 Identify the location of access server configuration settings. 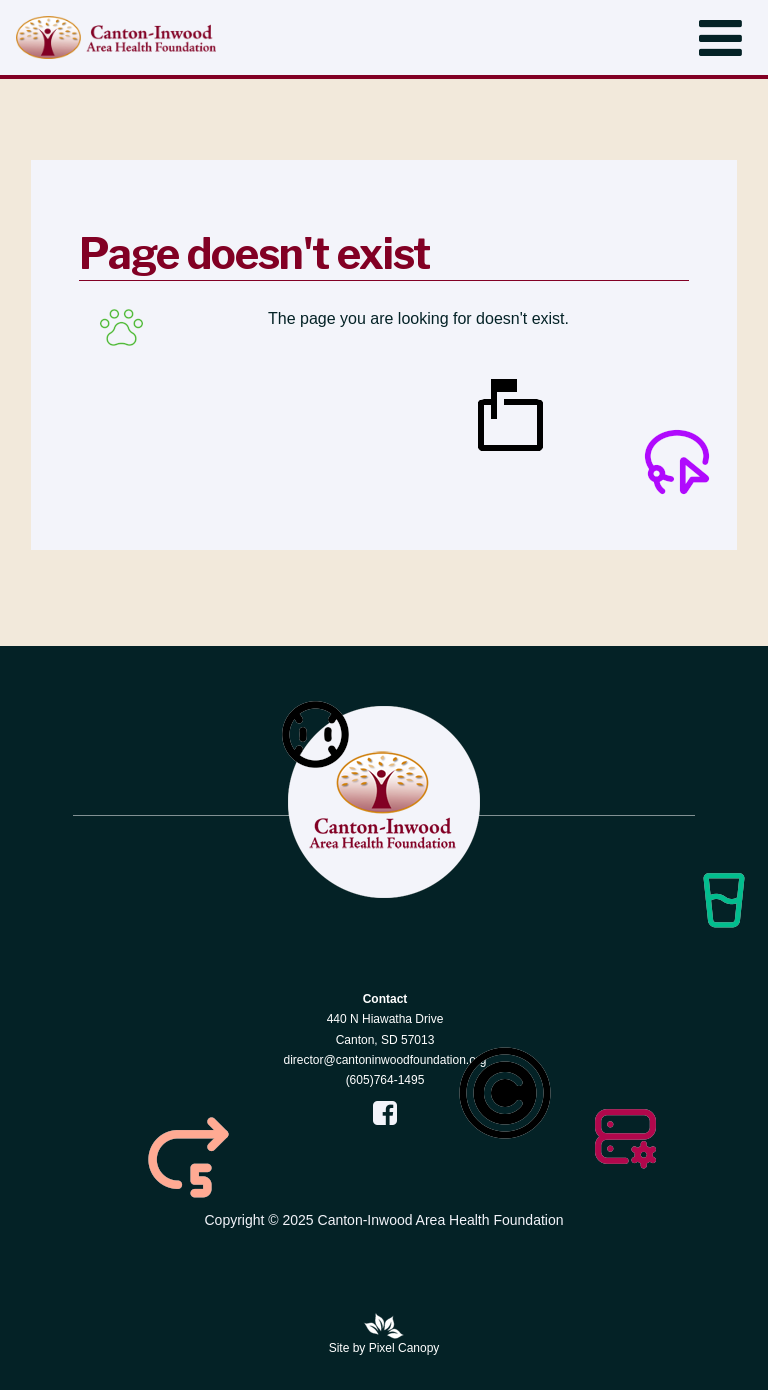
(625, 1136).